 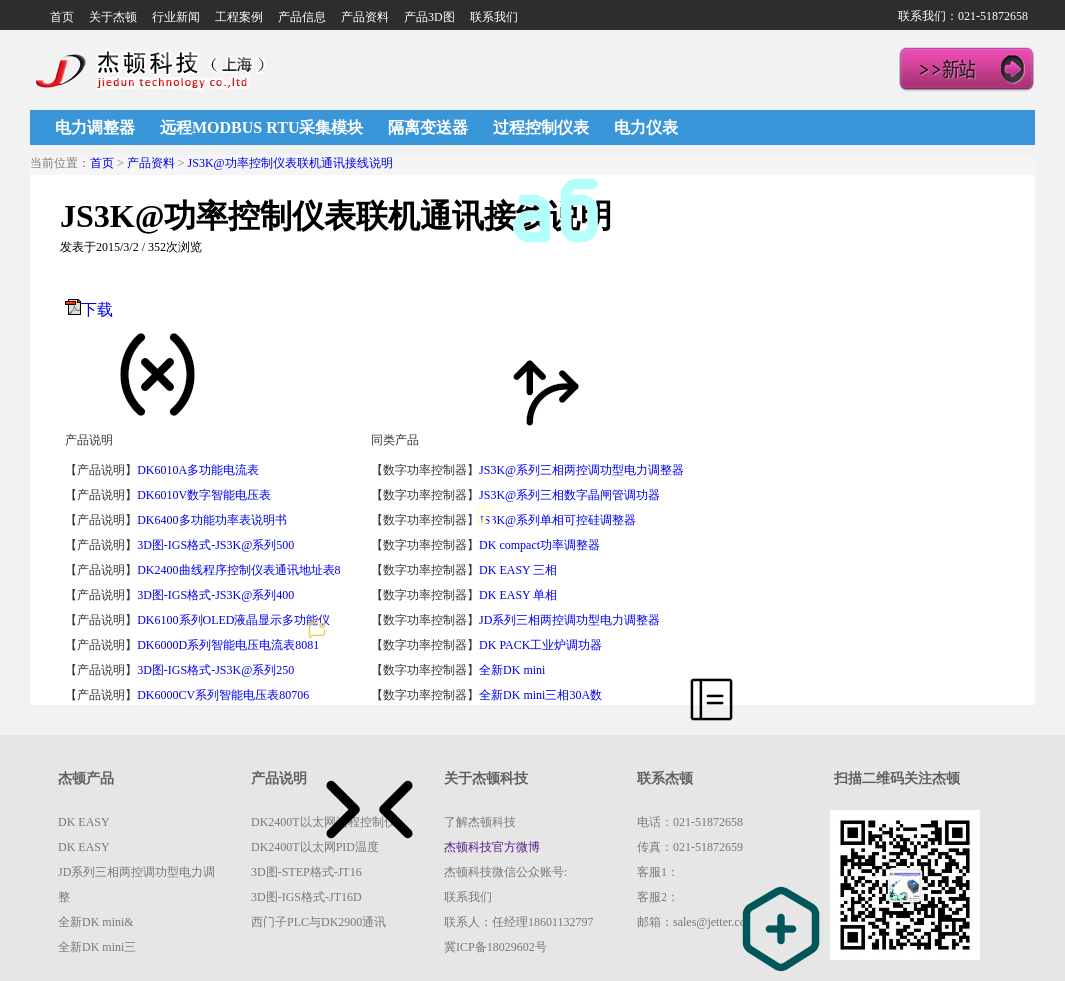 What do you see at coordinates (546, 393) in the screenshot?
I see `take the exit or turn right ahead` at bounding box center [546, 393].